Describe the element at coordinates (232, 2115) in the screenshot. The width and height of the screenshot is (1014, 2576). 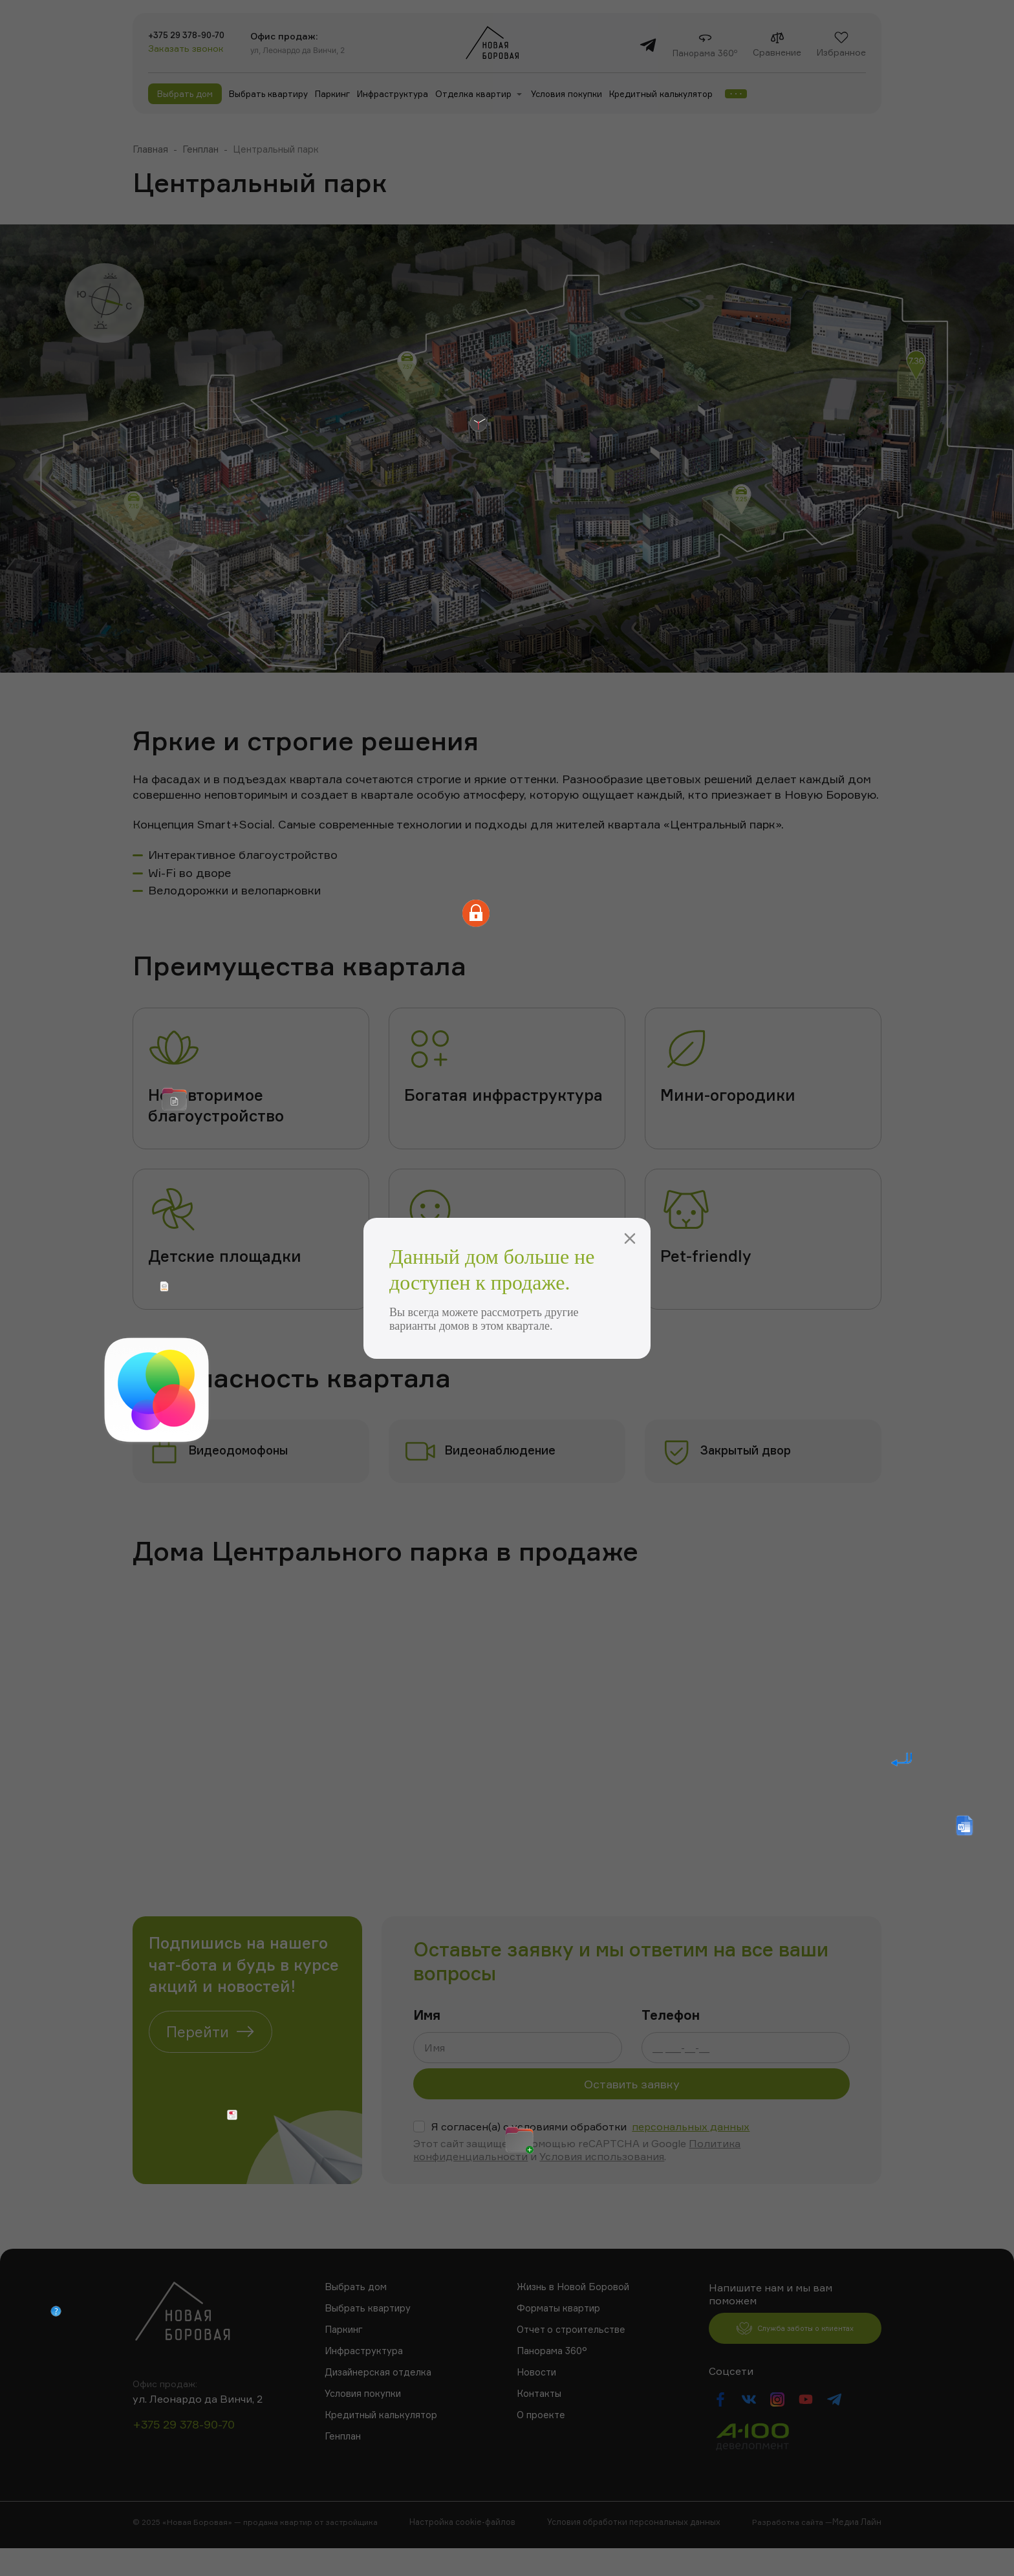
I see `open gnome tweaks settings` at that location.